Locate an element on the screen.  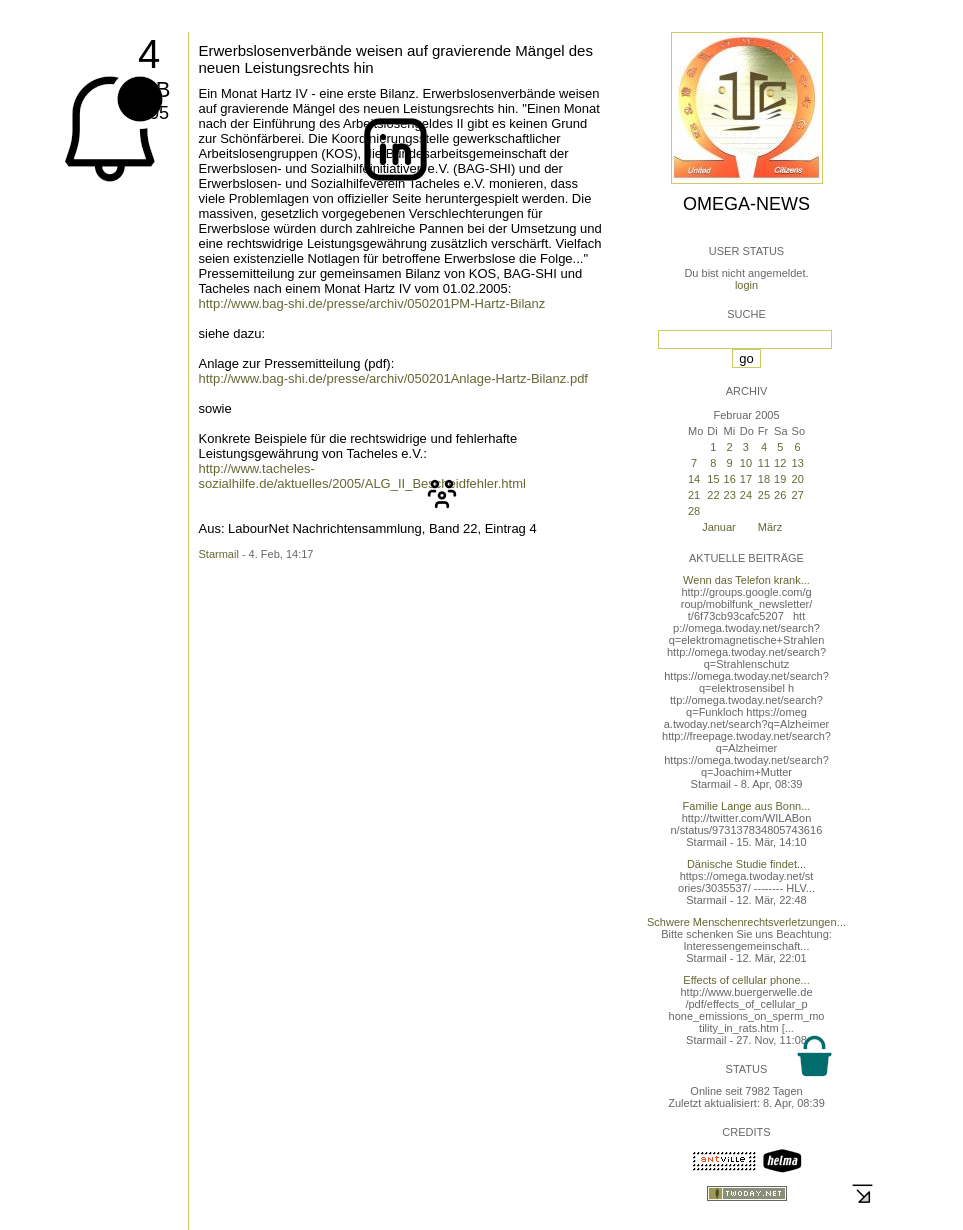
indicates new notifications are available is located at coordinates (110, 129).